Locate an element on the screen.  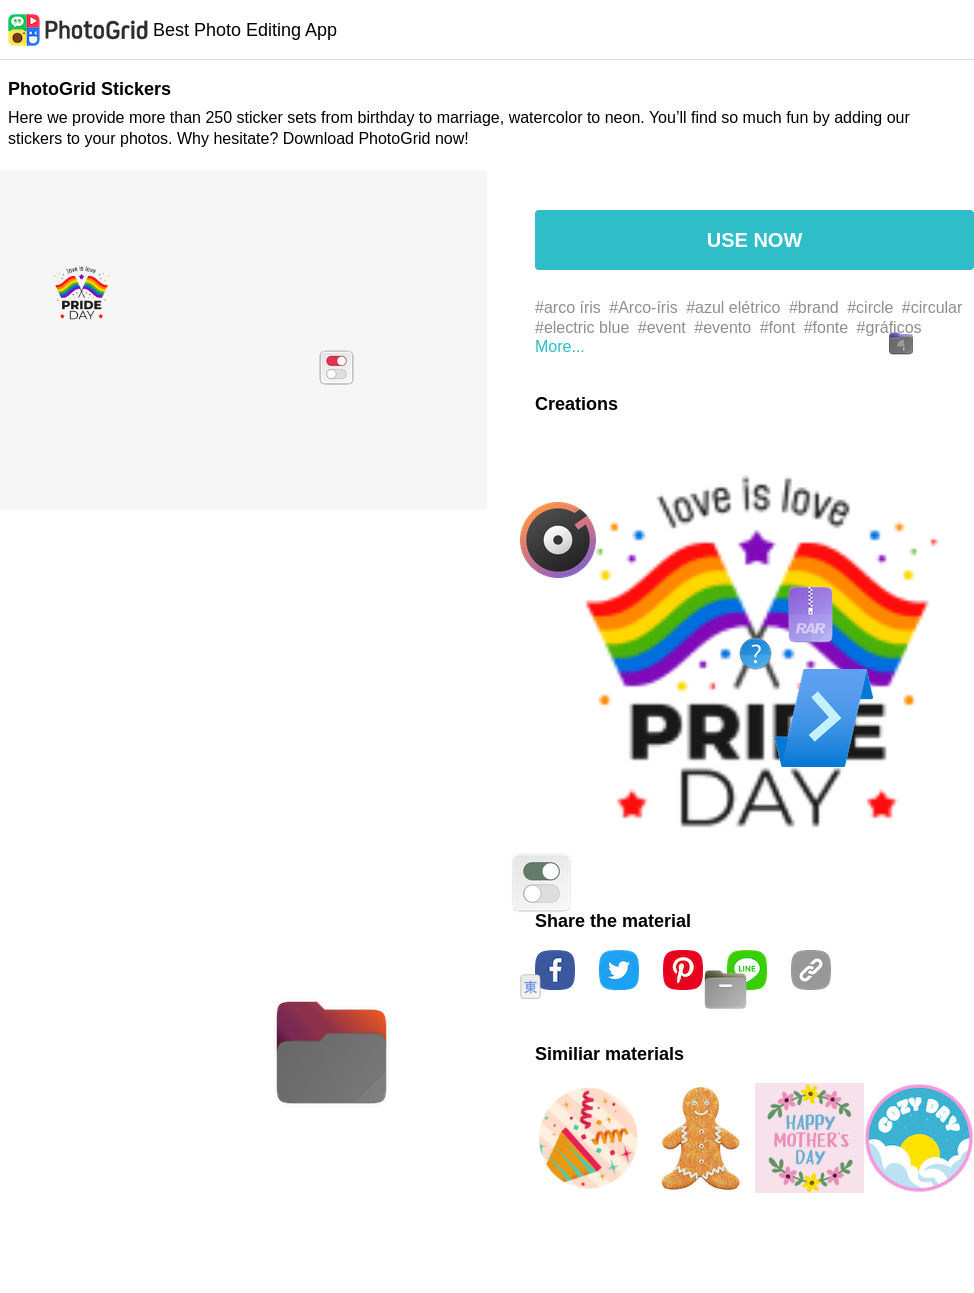
open groove music app is located at coordinates (558, 540).